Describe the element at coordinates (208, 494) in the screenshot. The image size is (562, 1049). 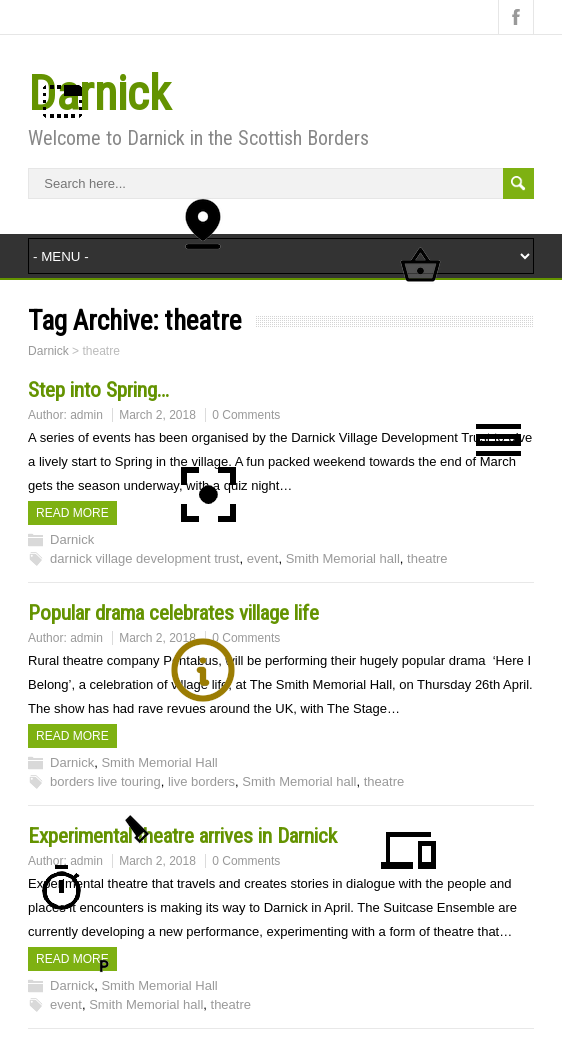
I see `center focus on the camera viewfinder` at that location.